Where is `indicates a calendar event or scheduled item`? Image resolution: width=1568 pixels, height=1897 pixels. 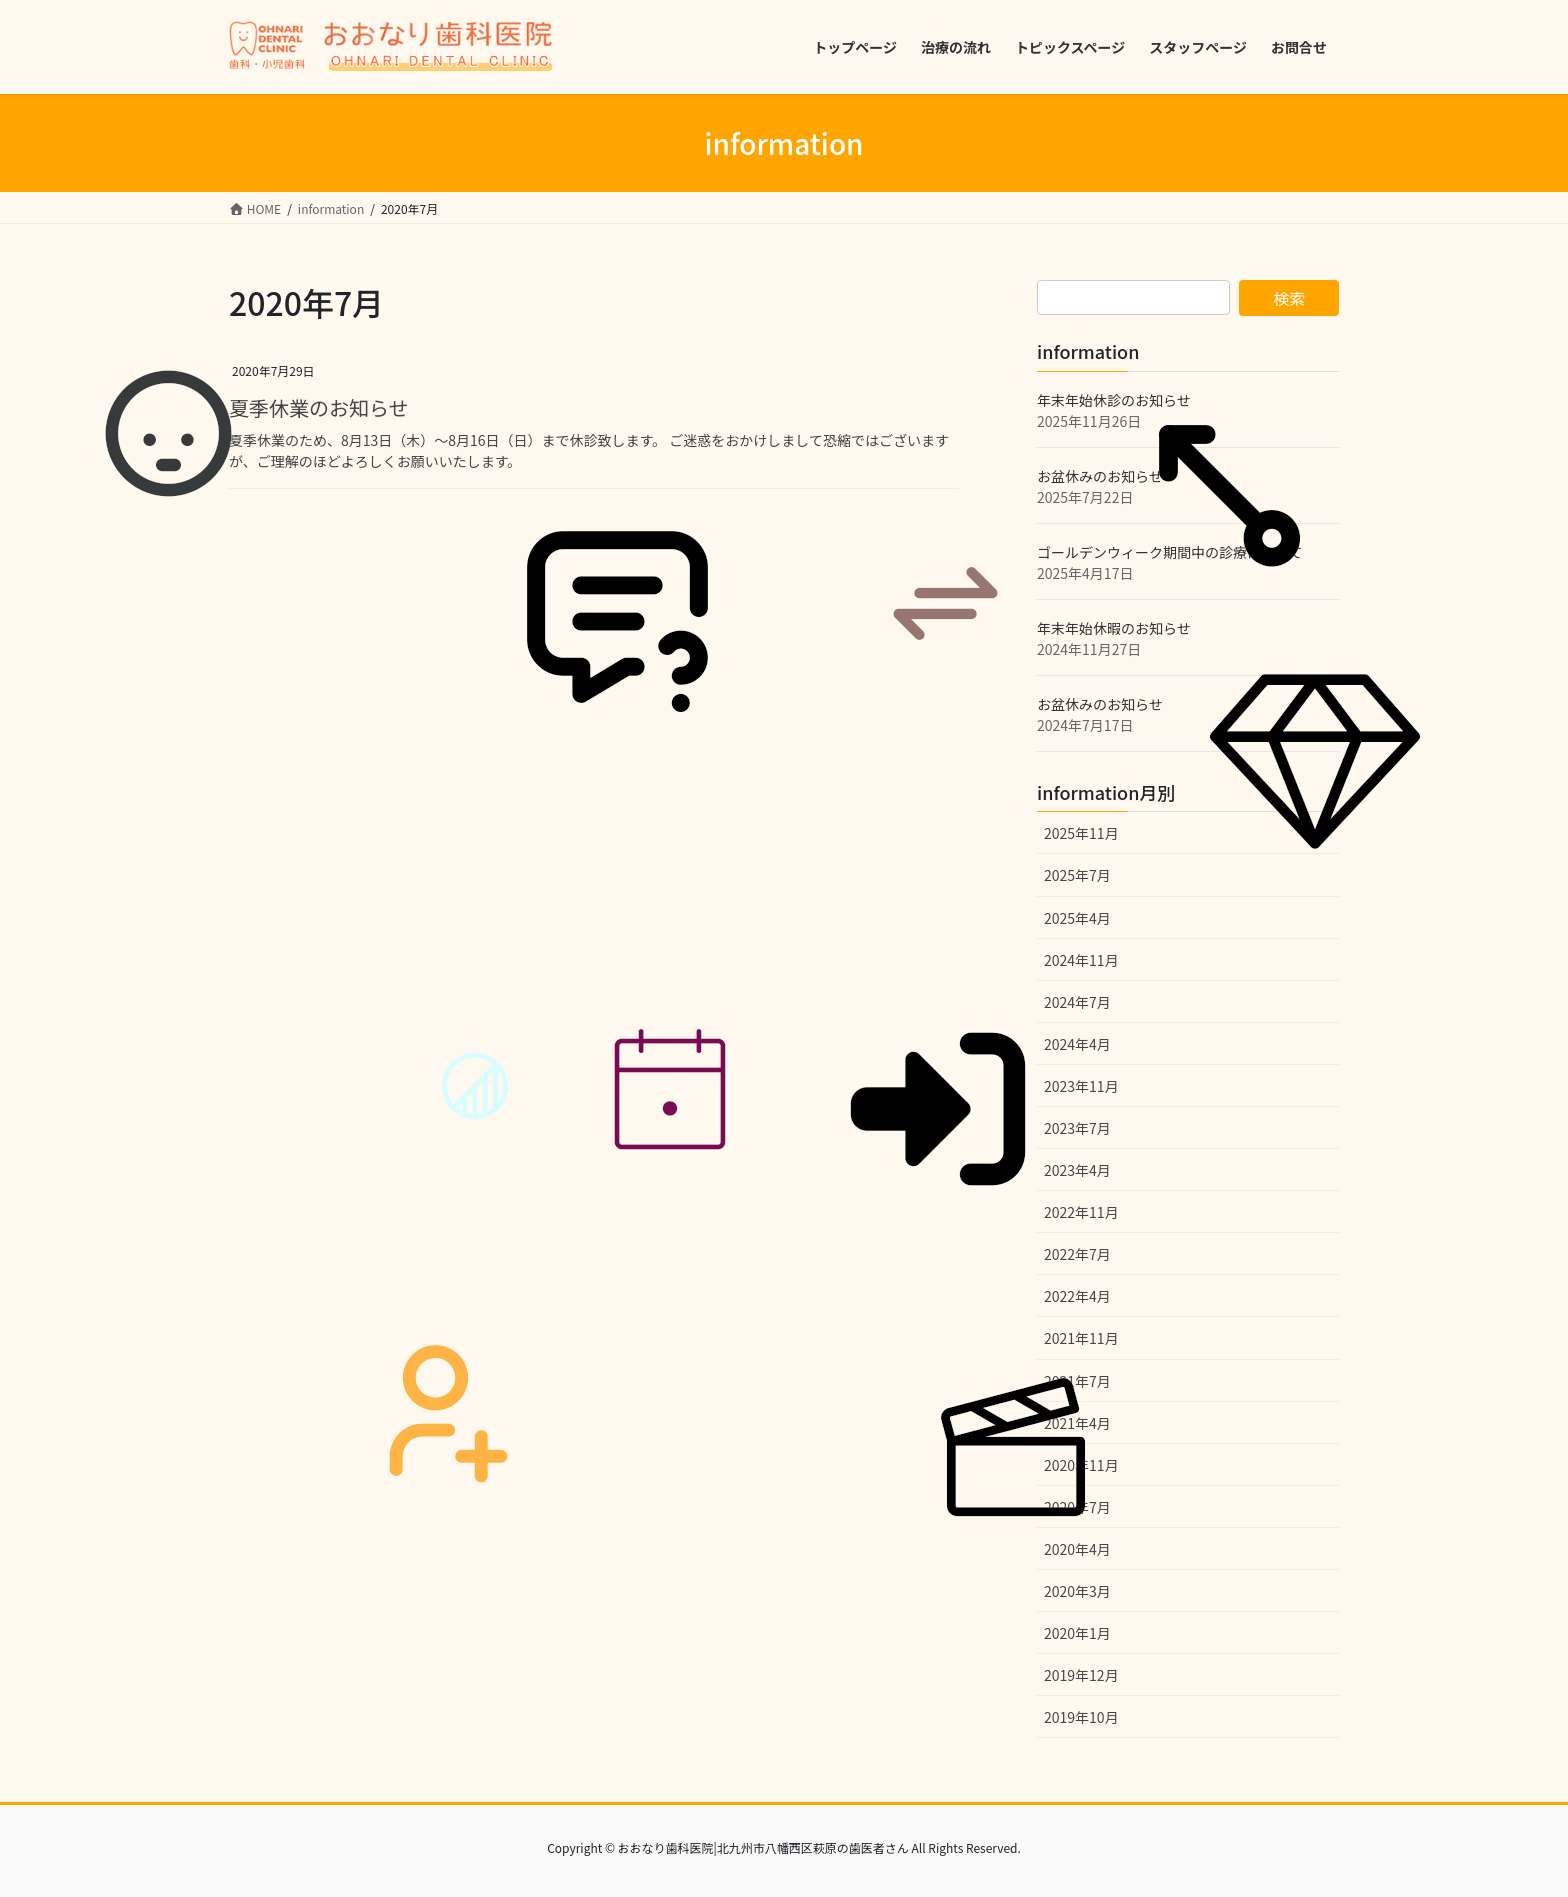 indicates a calendar event or scheduled item is located at coordinates (670, 1094).